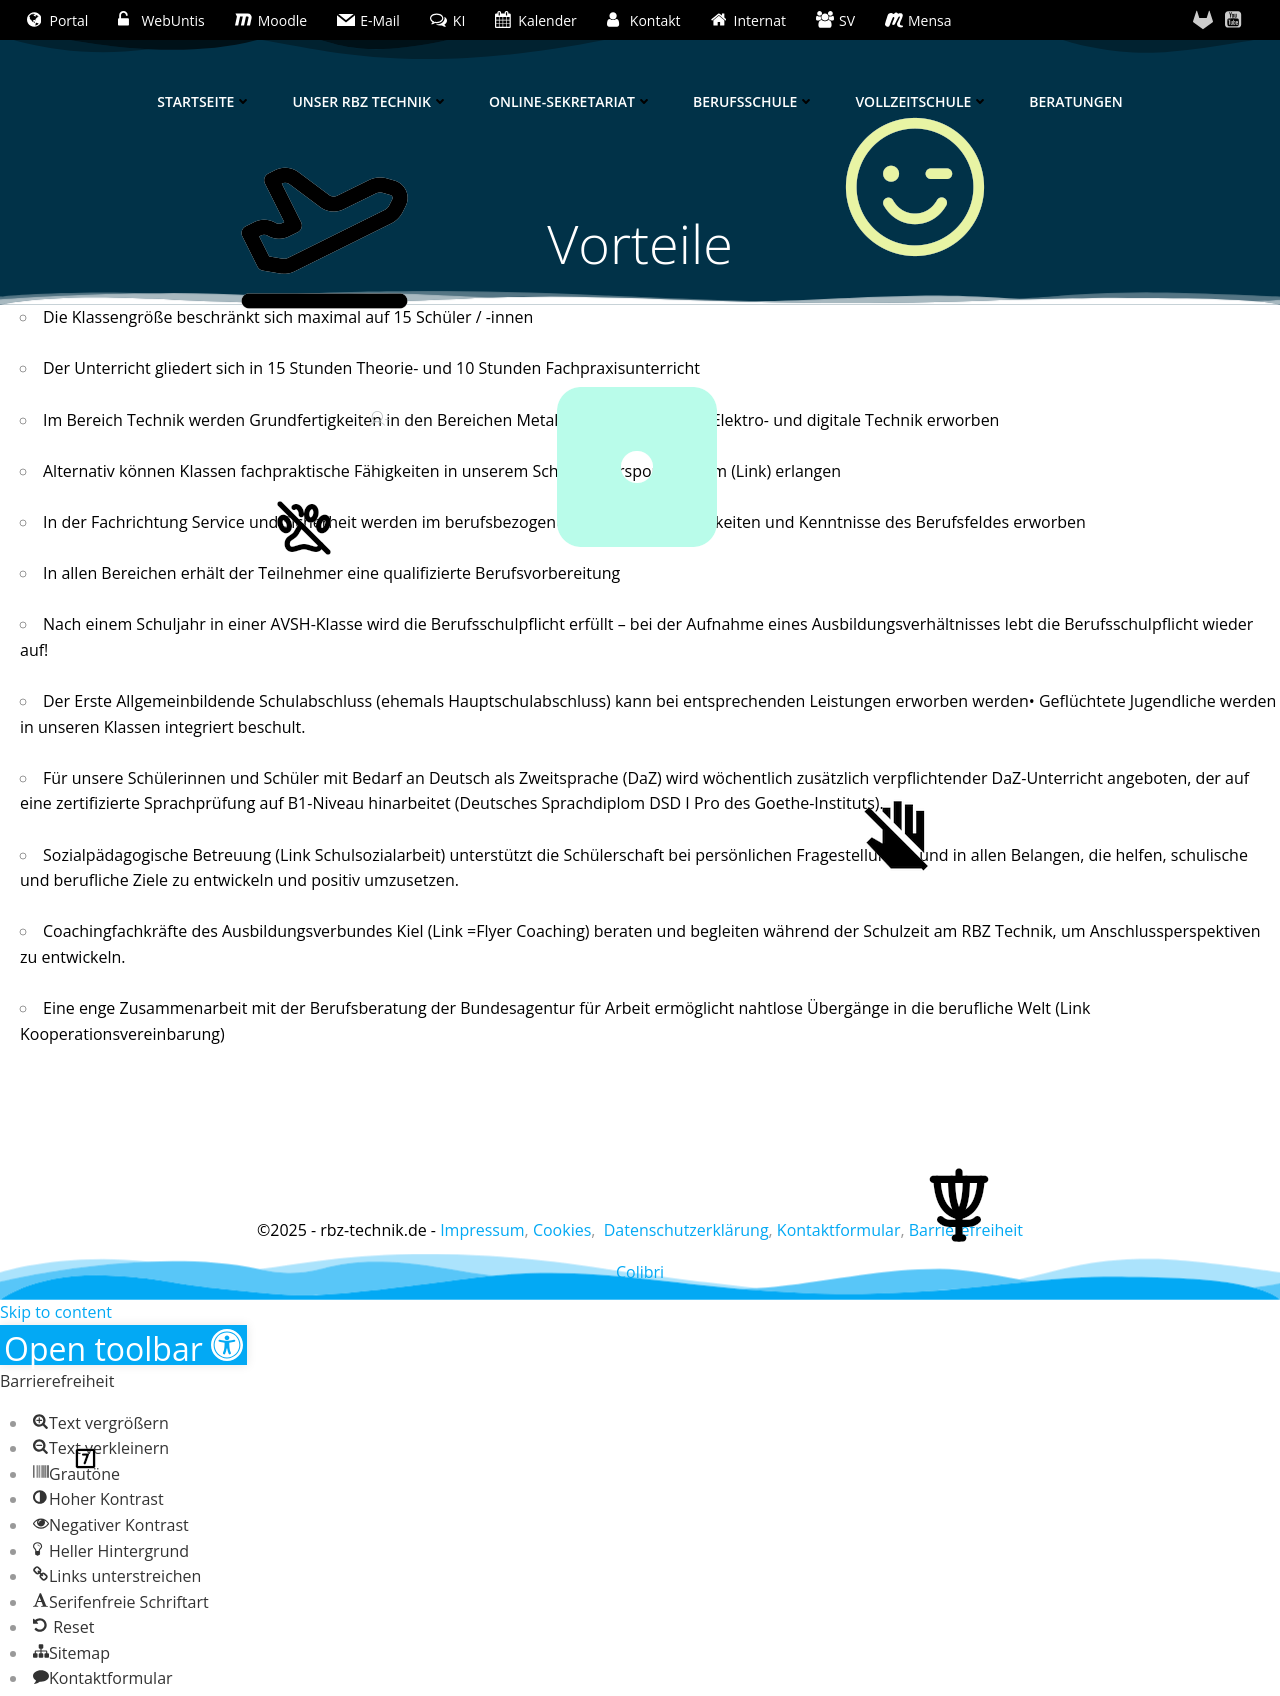 The height and width of the screenshot is (1696, 1280). What do you see at coordinates (898, 836) in the screenshot?
I see `do not touch - indicates touchscreen disabled` at bounding box center [898, 836].